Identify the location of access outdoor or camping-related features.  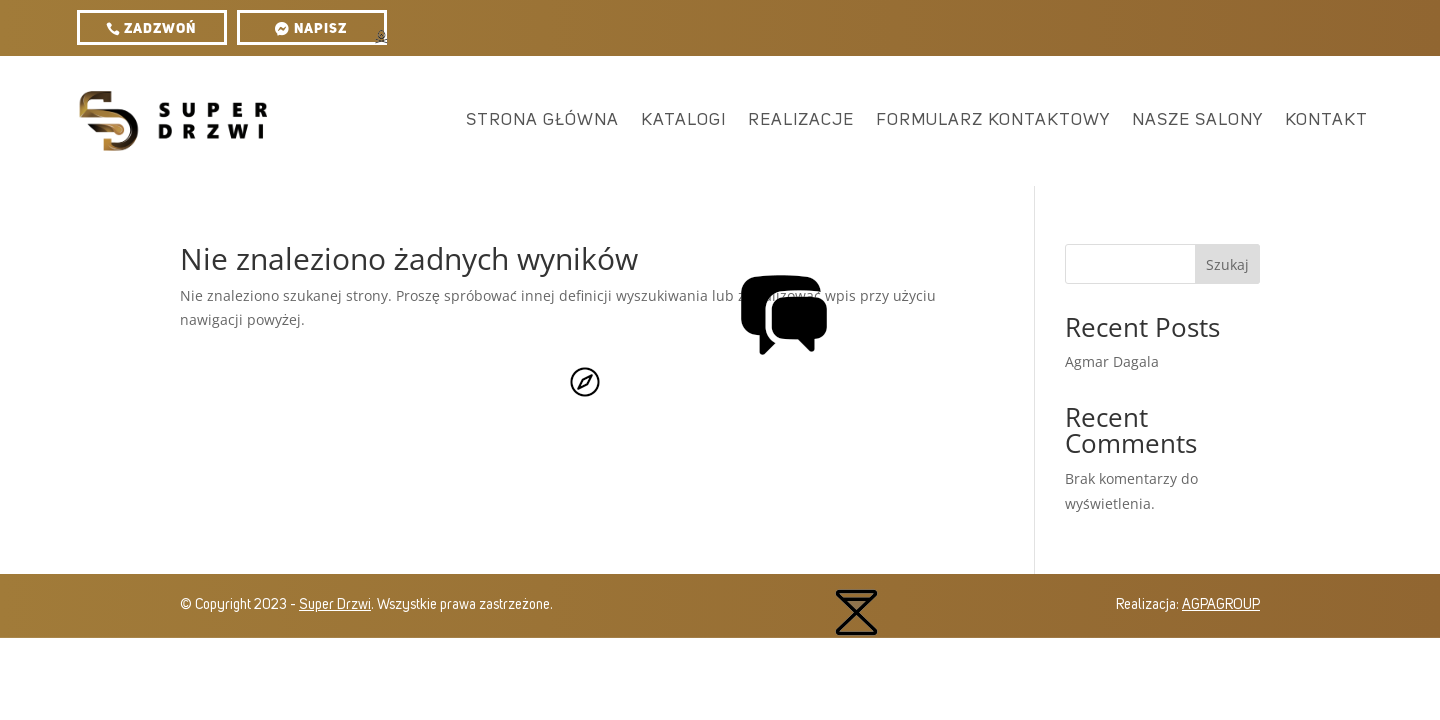
(381, 36).